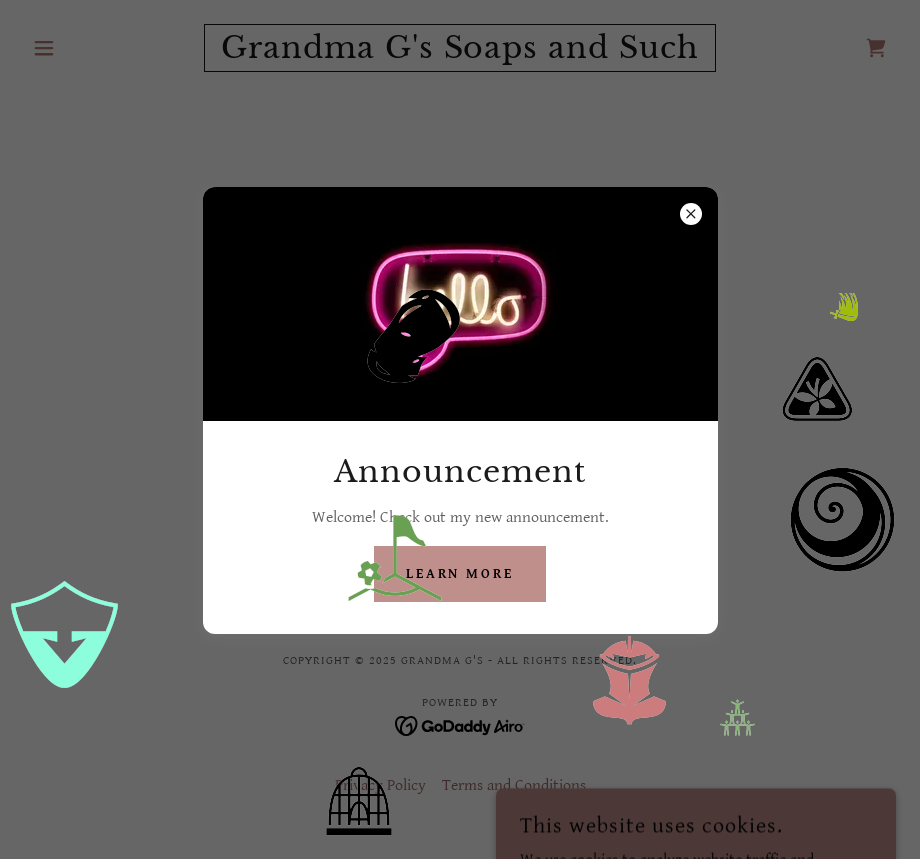  What do you see at coordinates (629, 680) in the screenshot?
I see `select knight or medieval warrior class` at bounding box center [629, 680].